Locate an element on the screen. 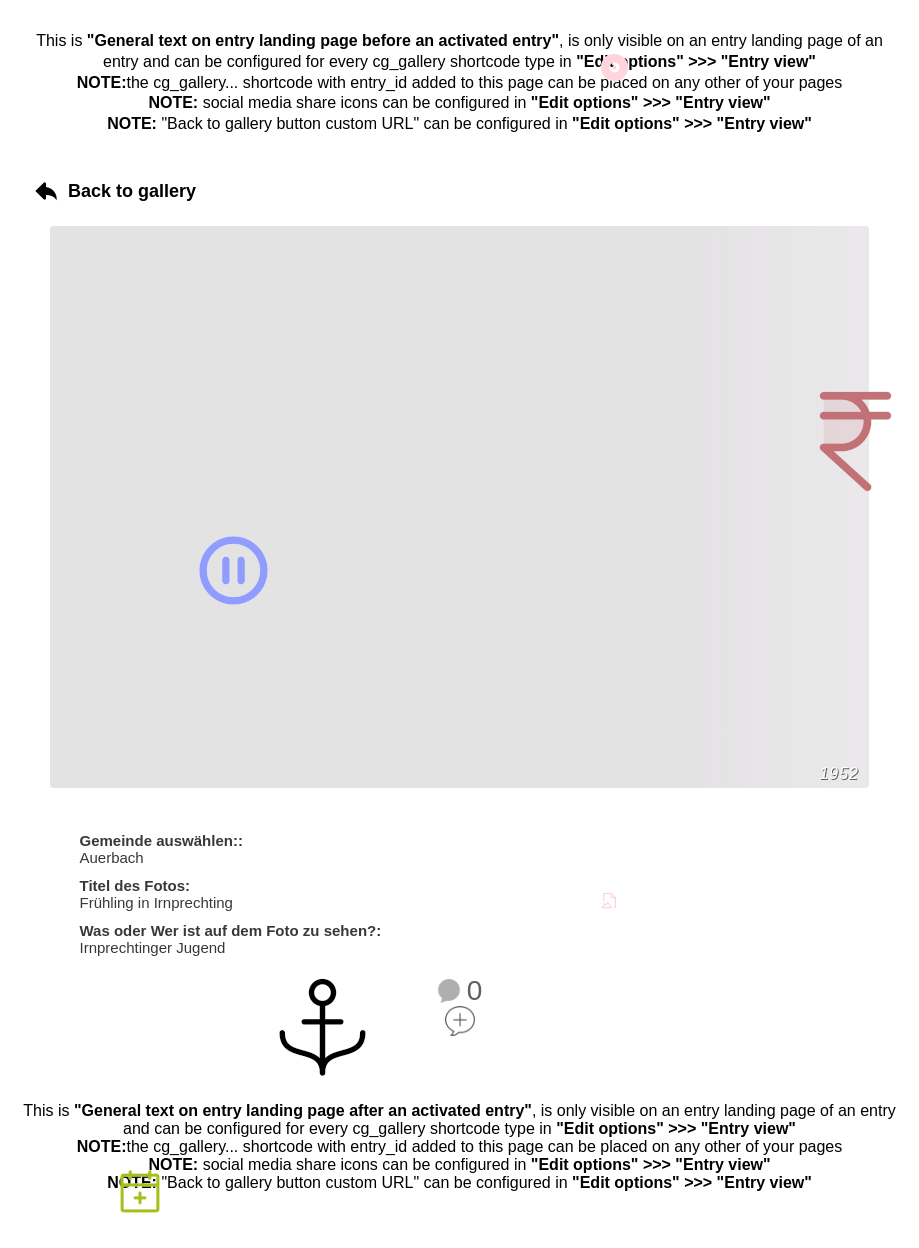  anchor a link or section on a page is located at coordinates (322, 1025).